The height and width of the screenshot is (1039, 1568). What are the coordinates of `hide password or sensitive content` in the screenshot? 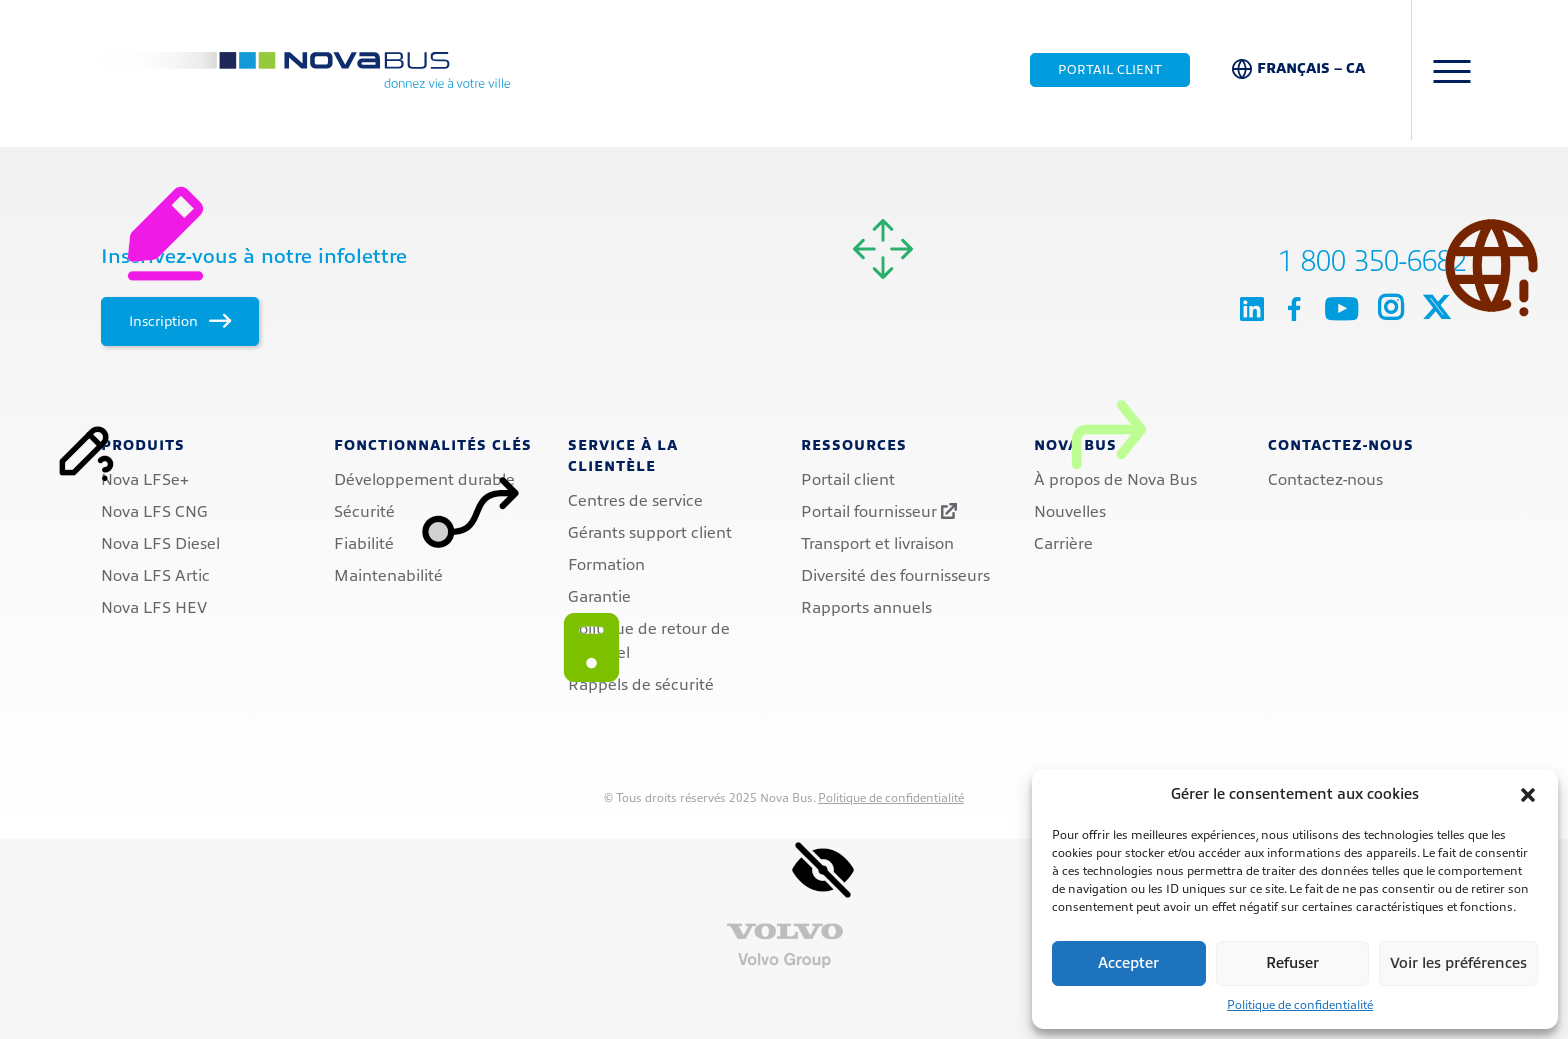 It's located at (823, 870).